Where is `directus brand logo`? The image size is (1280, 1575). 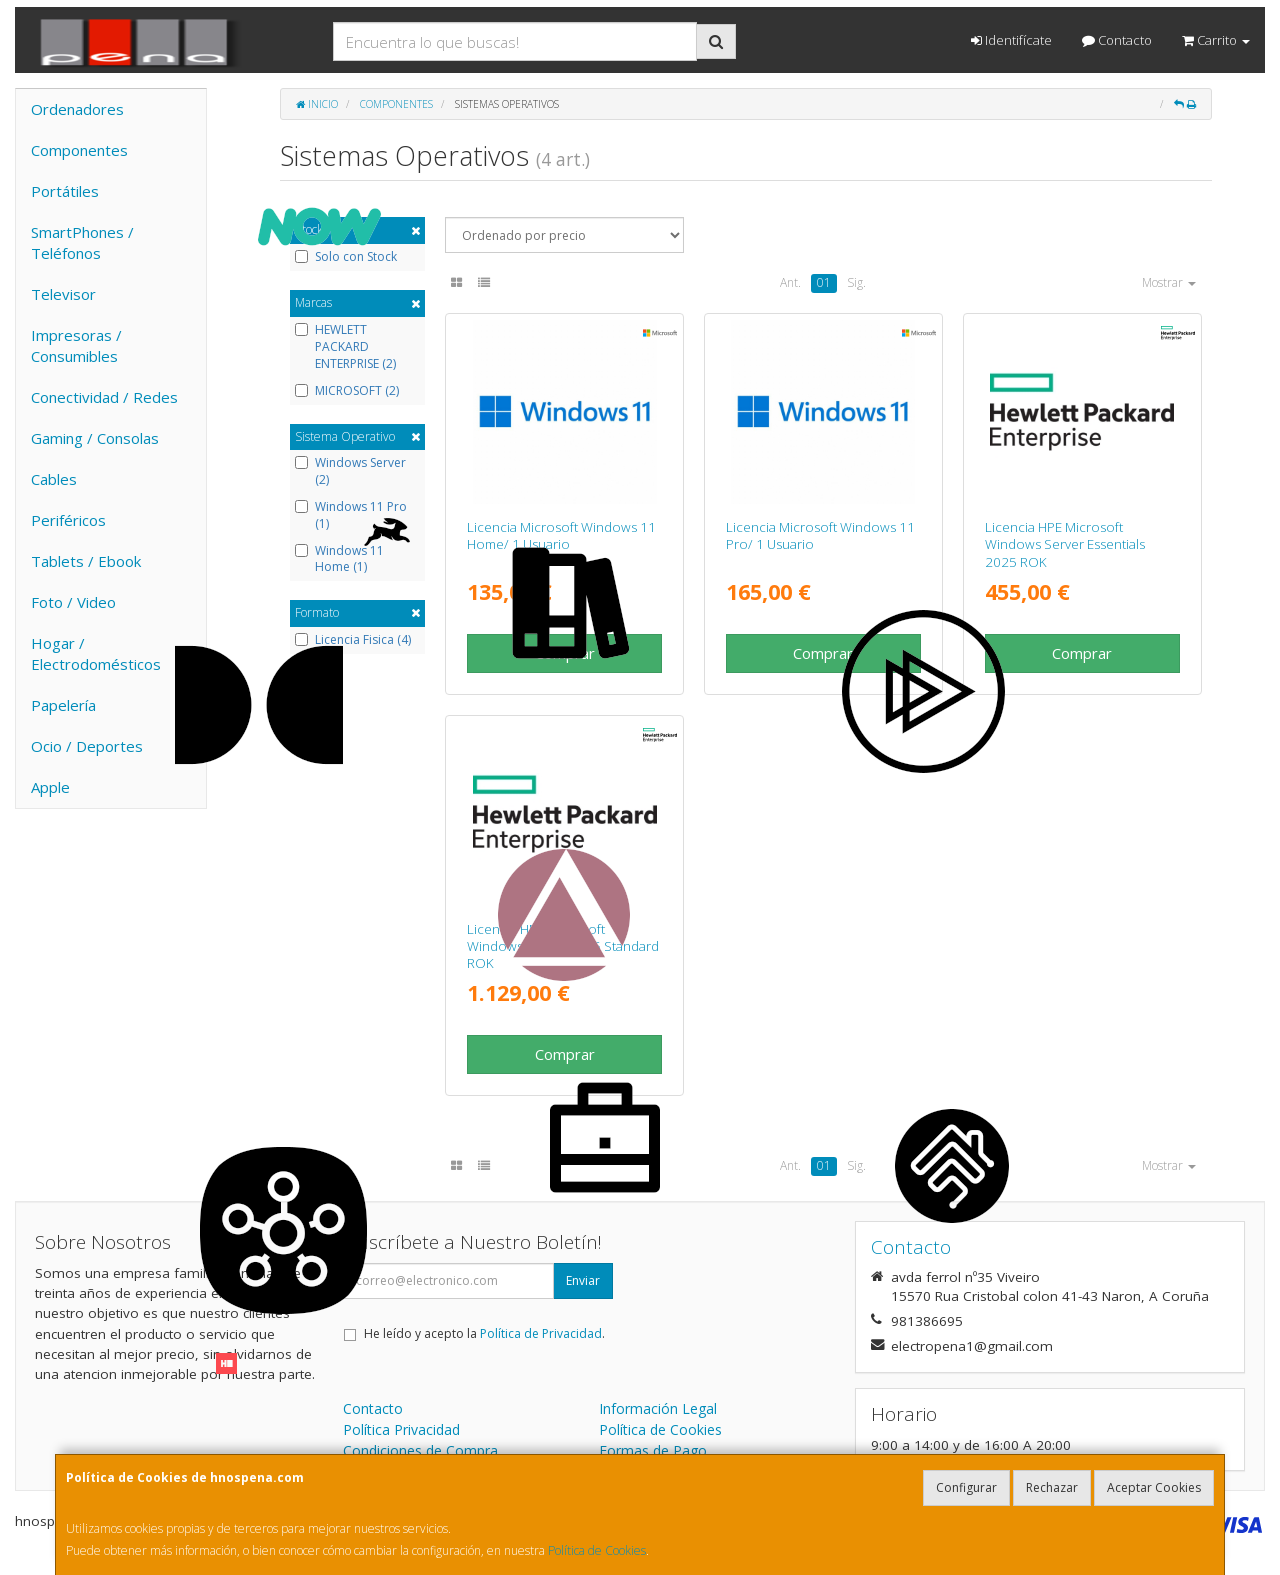 directus brand logo is located at coordinates (387, 532).